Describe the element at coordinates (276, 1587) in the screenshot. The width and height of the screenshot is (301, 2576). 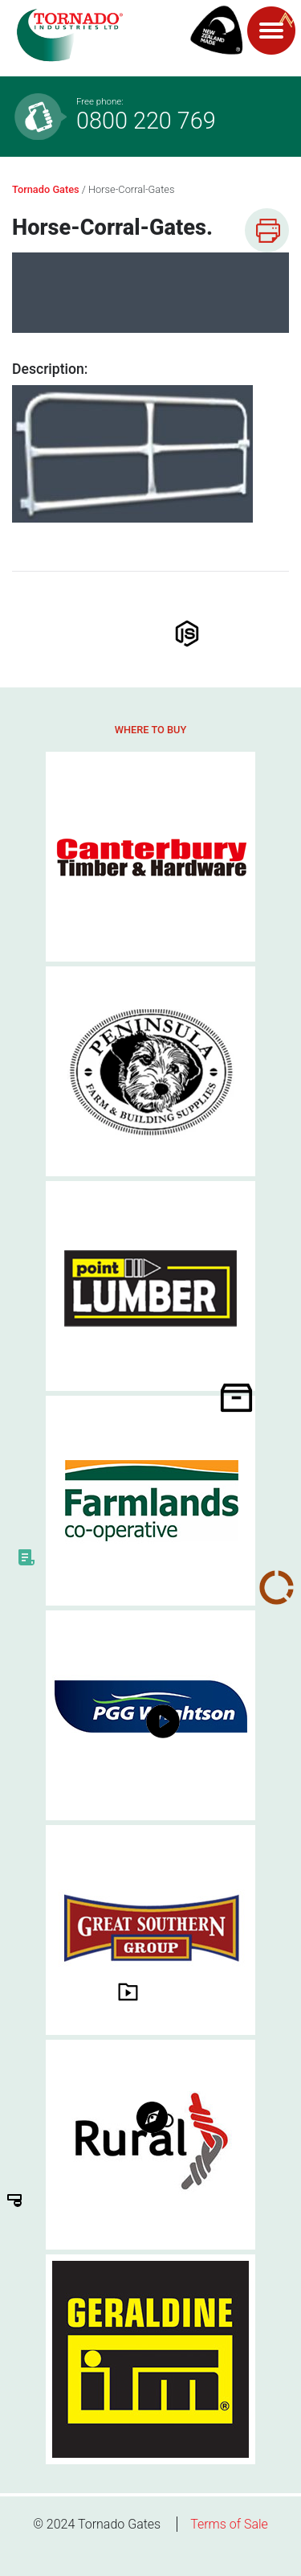
I see `view data breakdown or analytics` at that location.